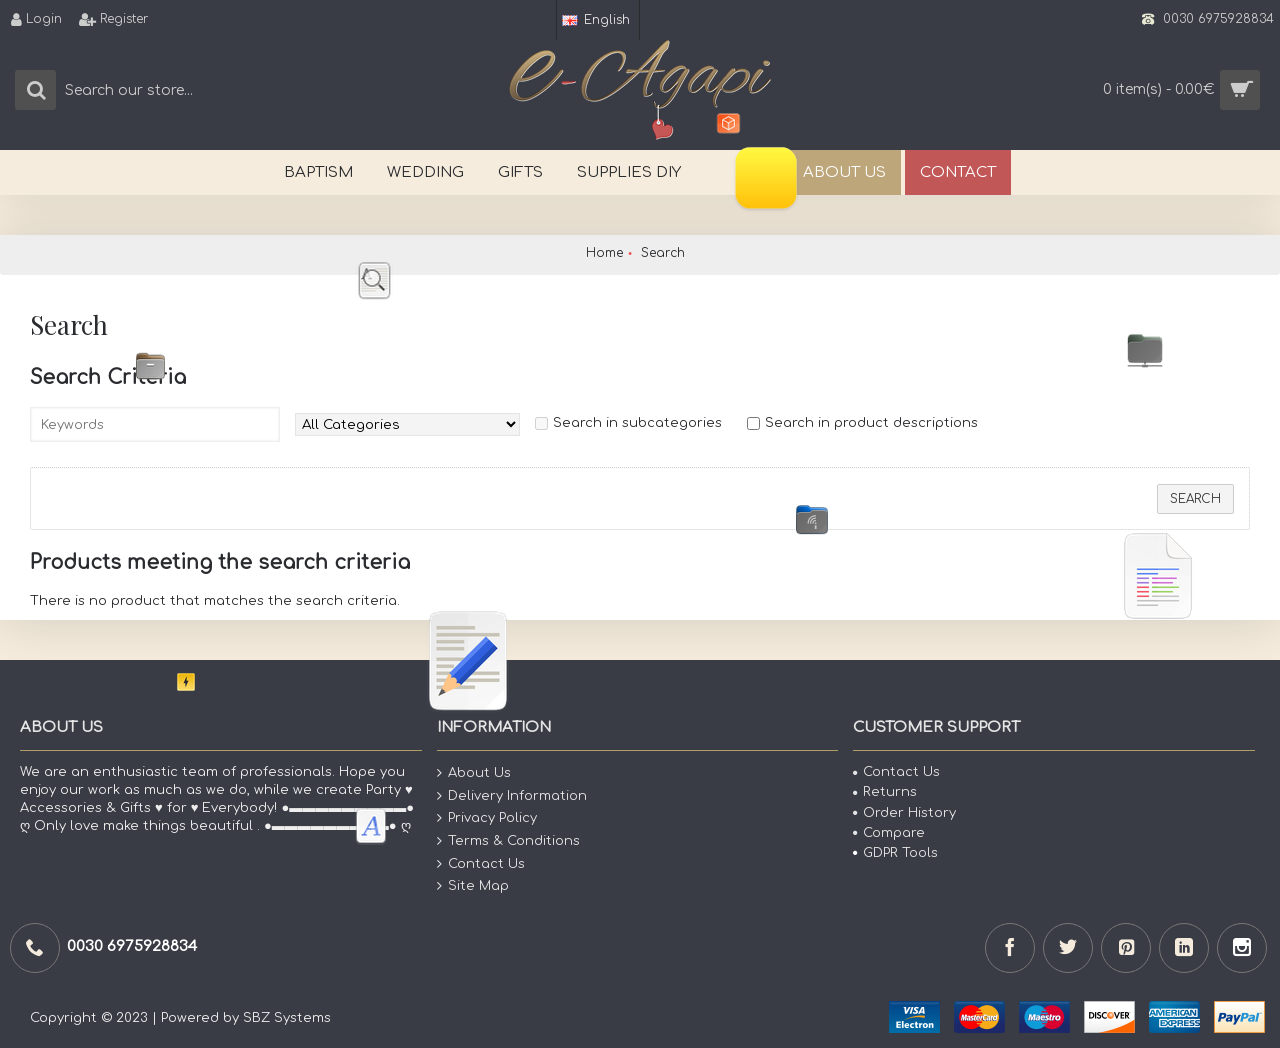  Describe the element at coordinates (812, 519) in the screenshot. I see `open insync cloud sync folder` at that location.